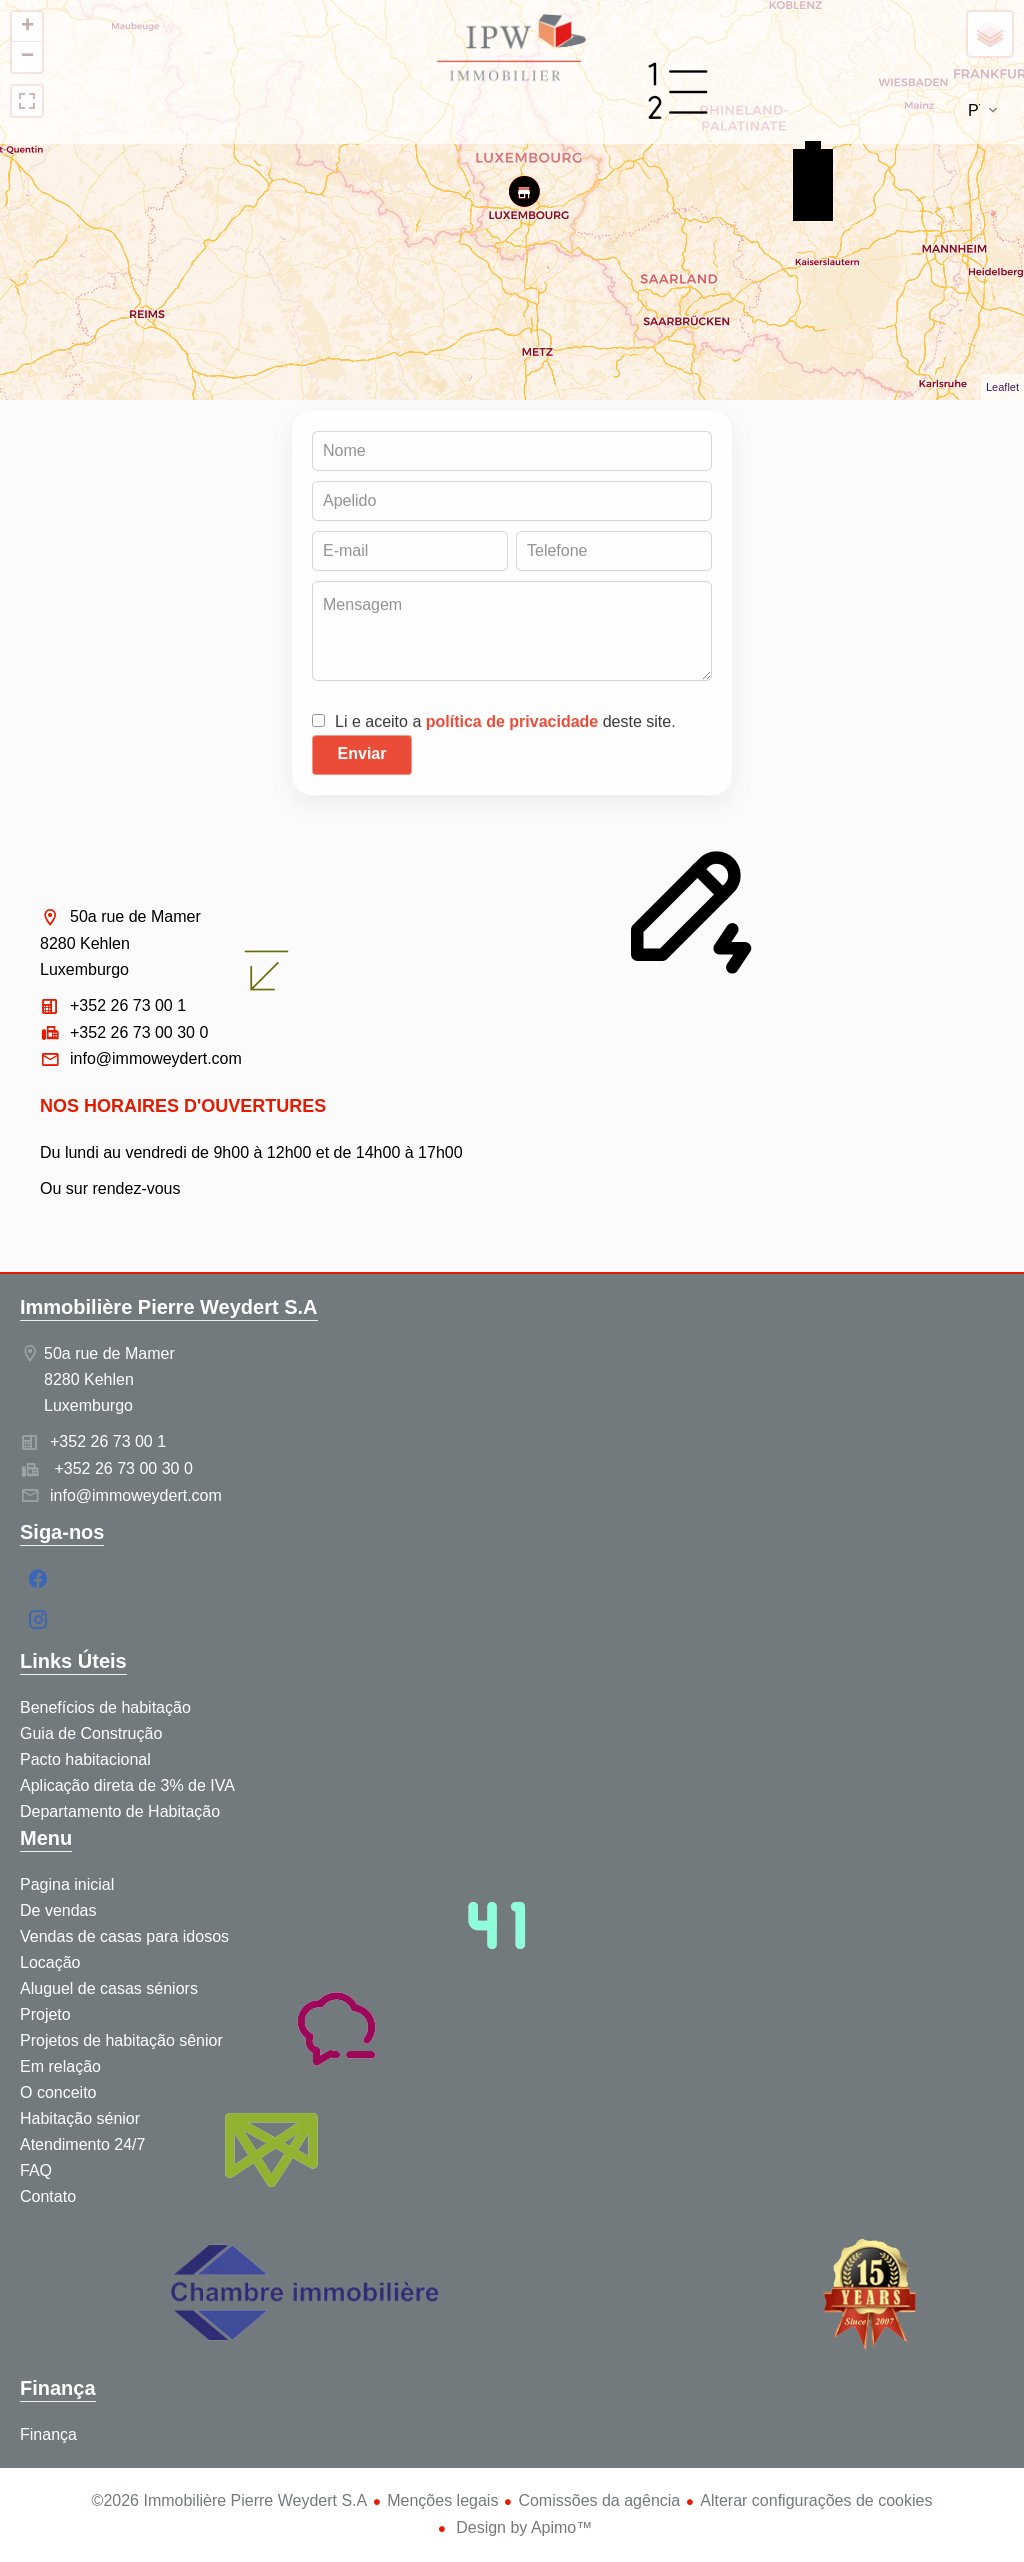 This screenshot has width=1024, height=2562. What do you see at coordinates (688, 904) in the screenshot?
I see `quick edit or instant editing mode` at bounding box center [688, 904].